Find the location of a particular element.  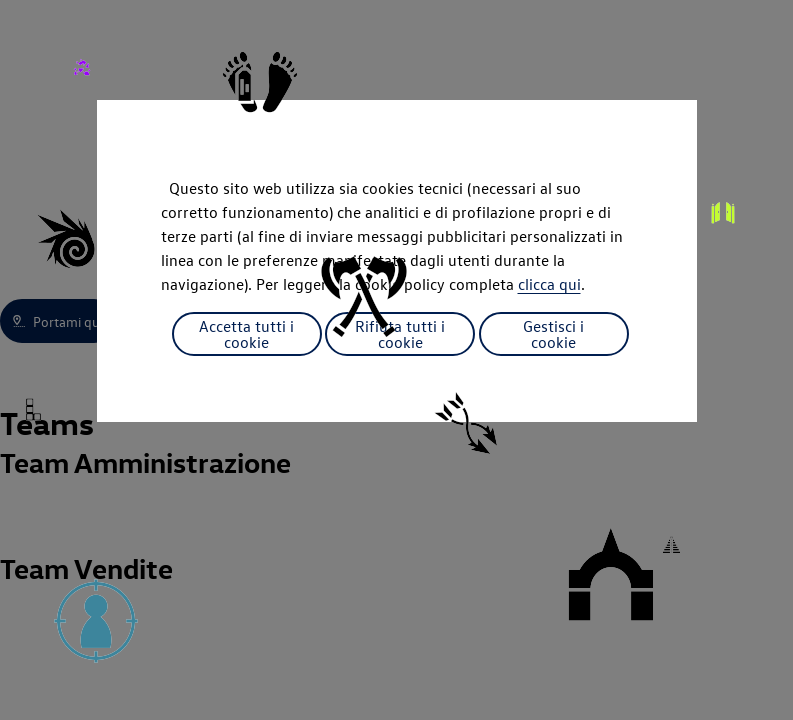

in-game currency or gold rewards is located at coordinates (82, 67).